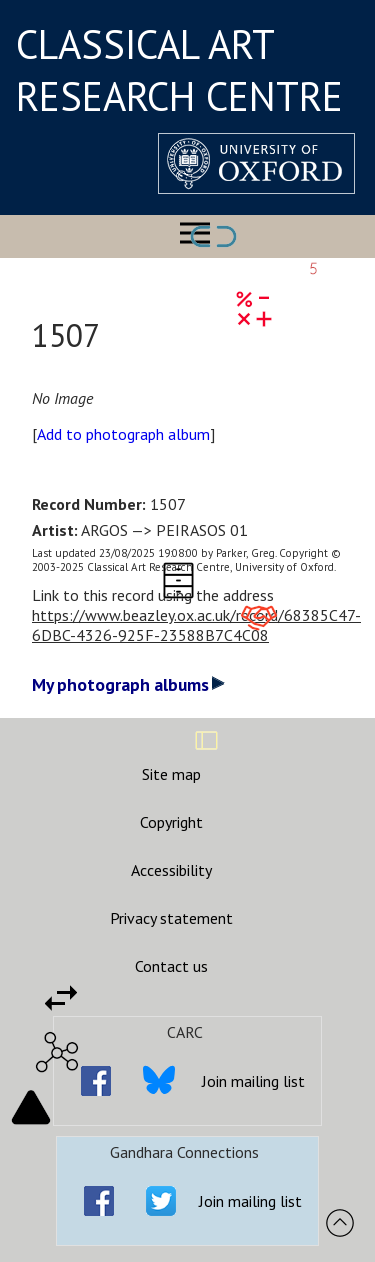 This screenshot has width=375, height=1262. Describe the element at coordinates (259, 617) in the screenshot. I see `indicates a partnership or collaboration feature` at that location.